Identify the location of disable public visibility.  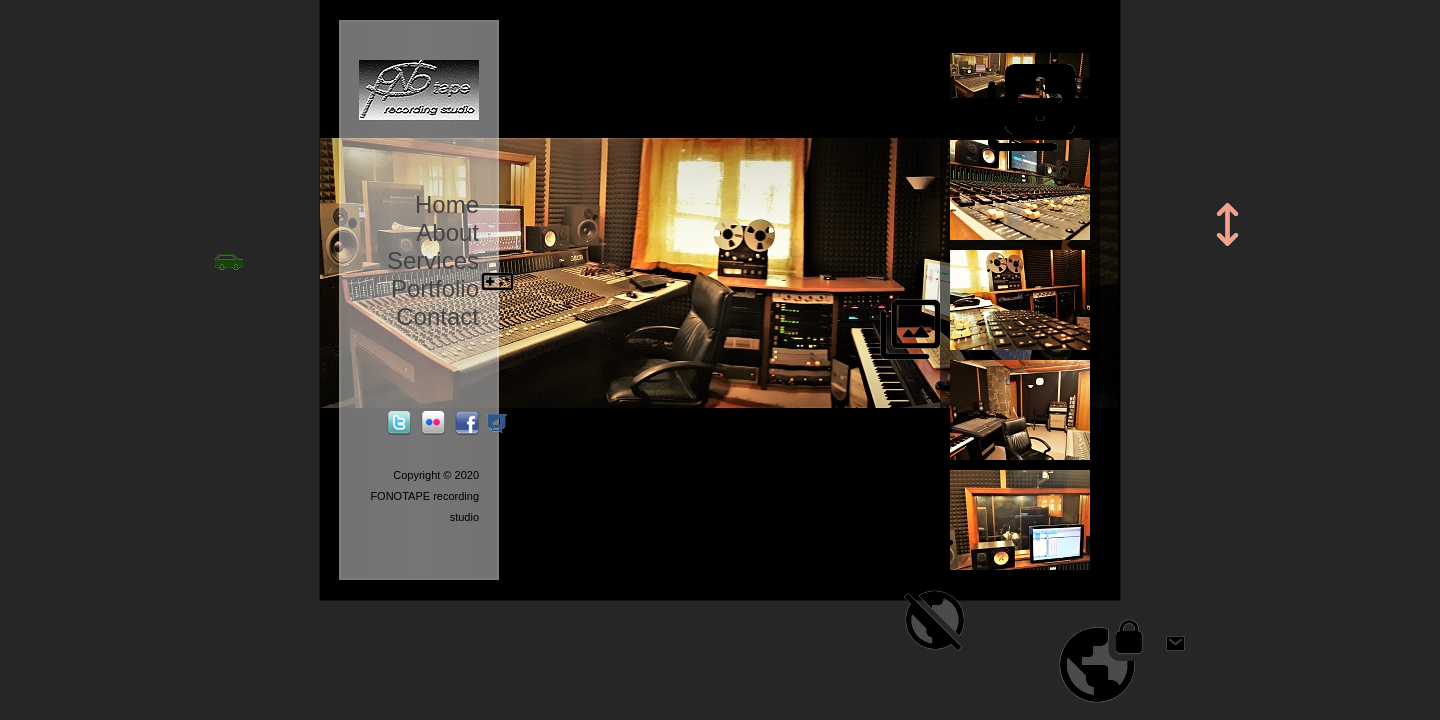
(935, 620).